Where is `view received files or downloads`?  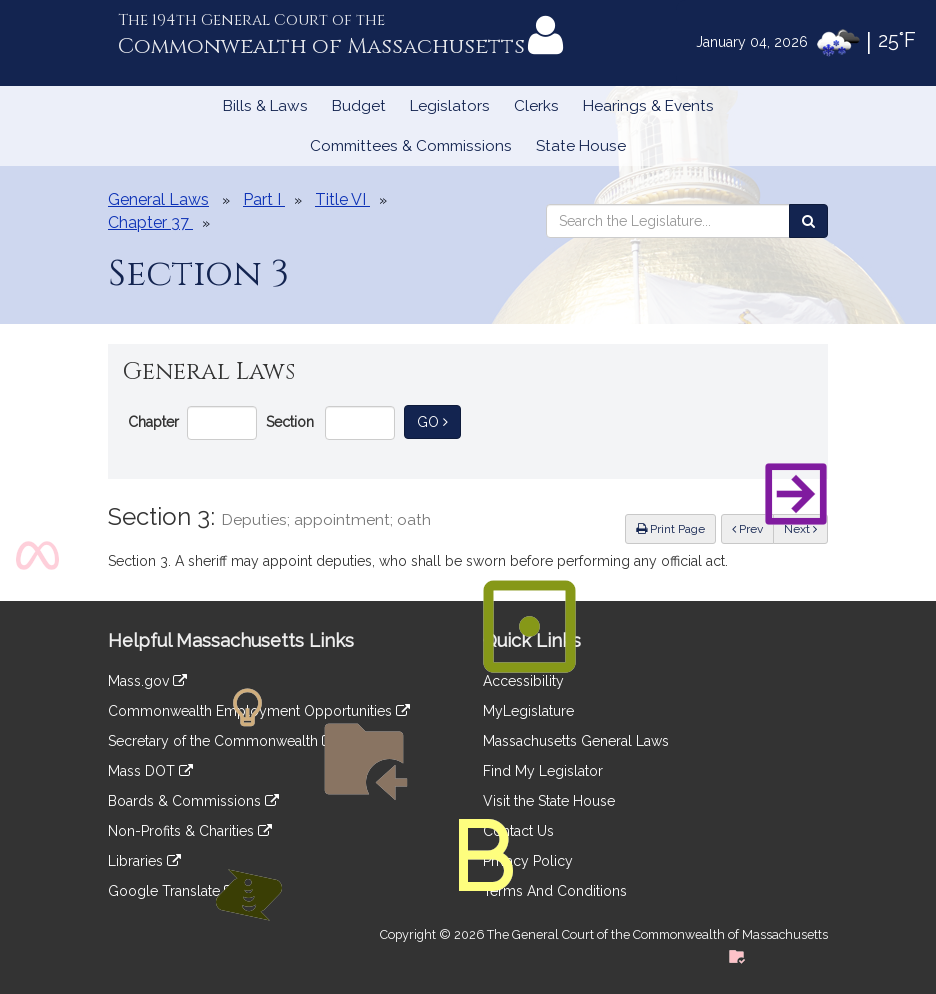
view received files or downloads is located at coordinates (364, 759).